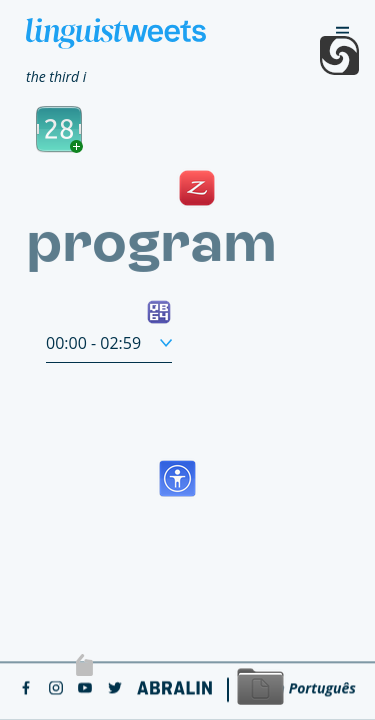 The image size is (375, 720). What do you see at coordinates (197, 188) in the screenshot?
I see `open zeal offline documentation browser` at bounding box center [197, 188].